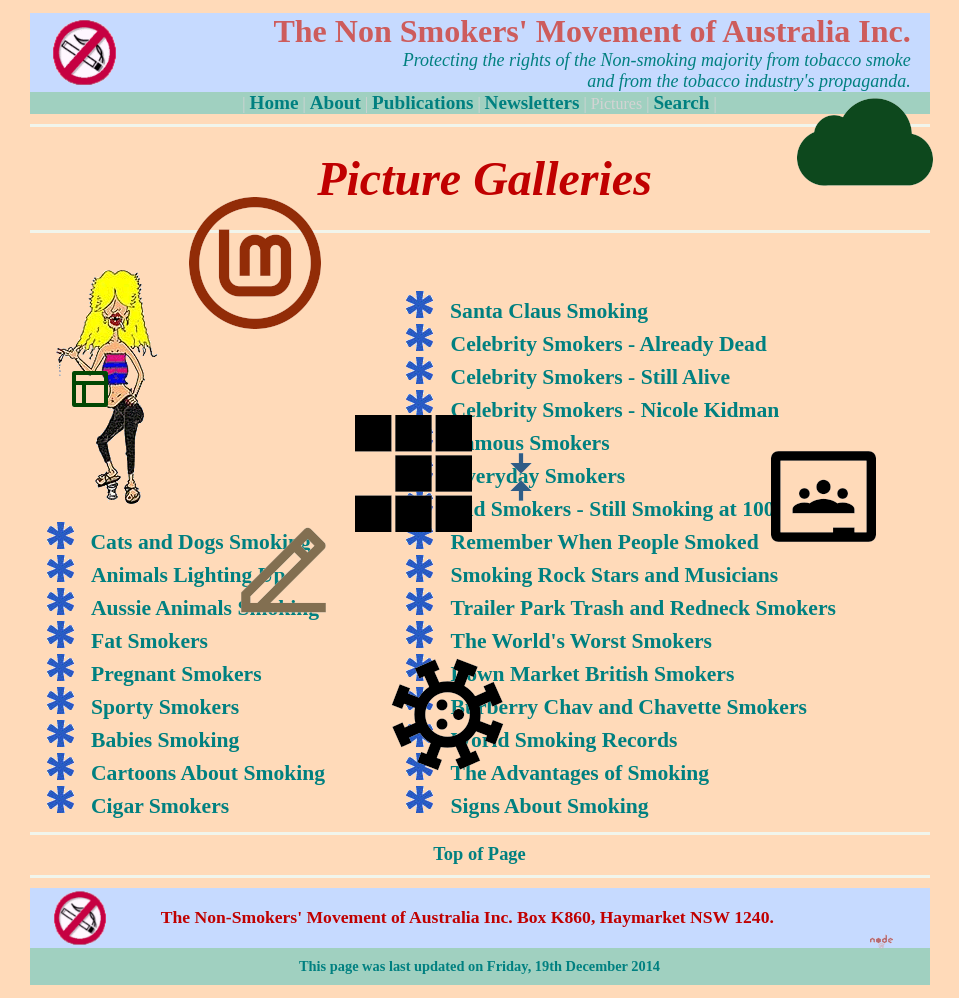 The width and height of the screenshot is (959, 998). What do you see at coordinates (521, 477) in the screenshot?
I see `collapse content vertically` at bounding box center [521, 477].